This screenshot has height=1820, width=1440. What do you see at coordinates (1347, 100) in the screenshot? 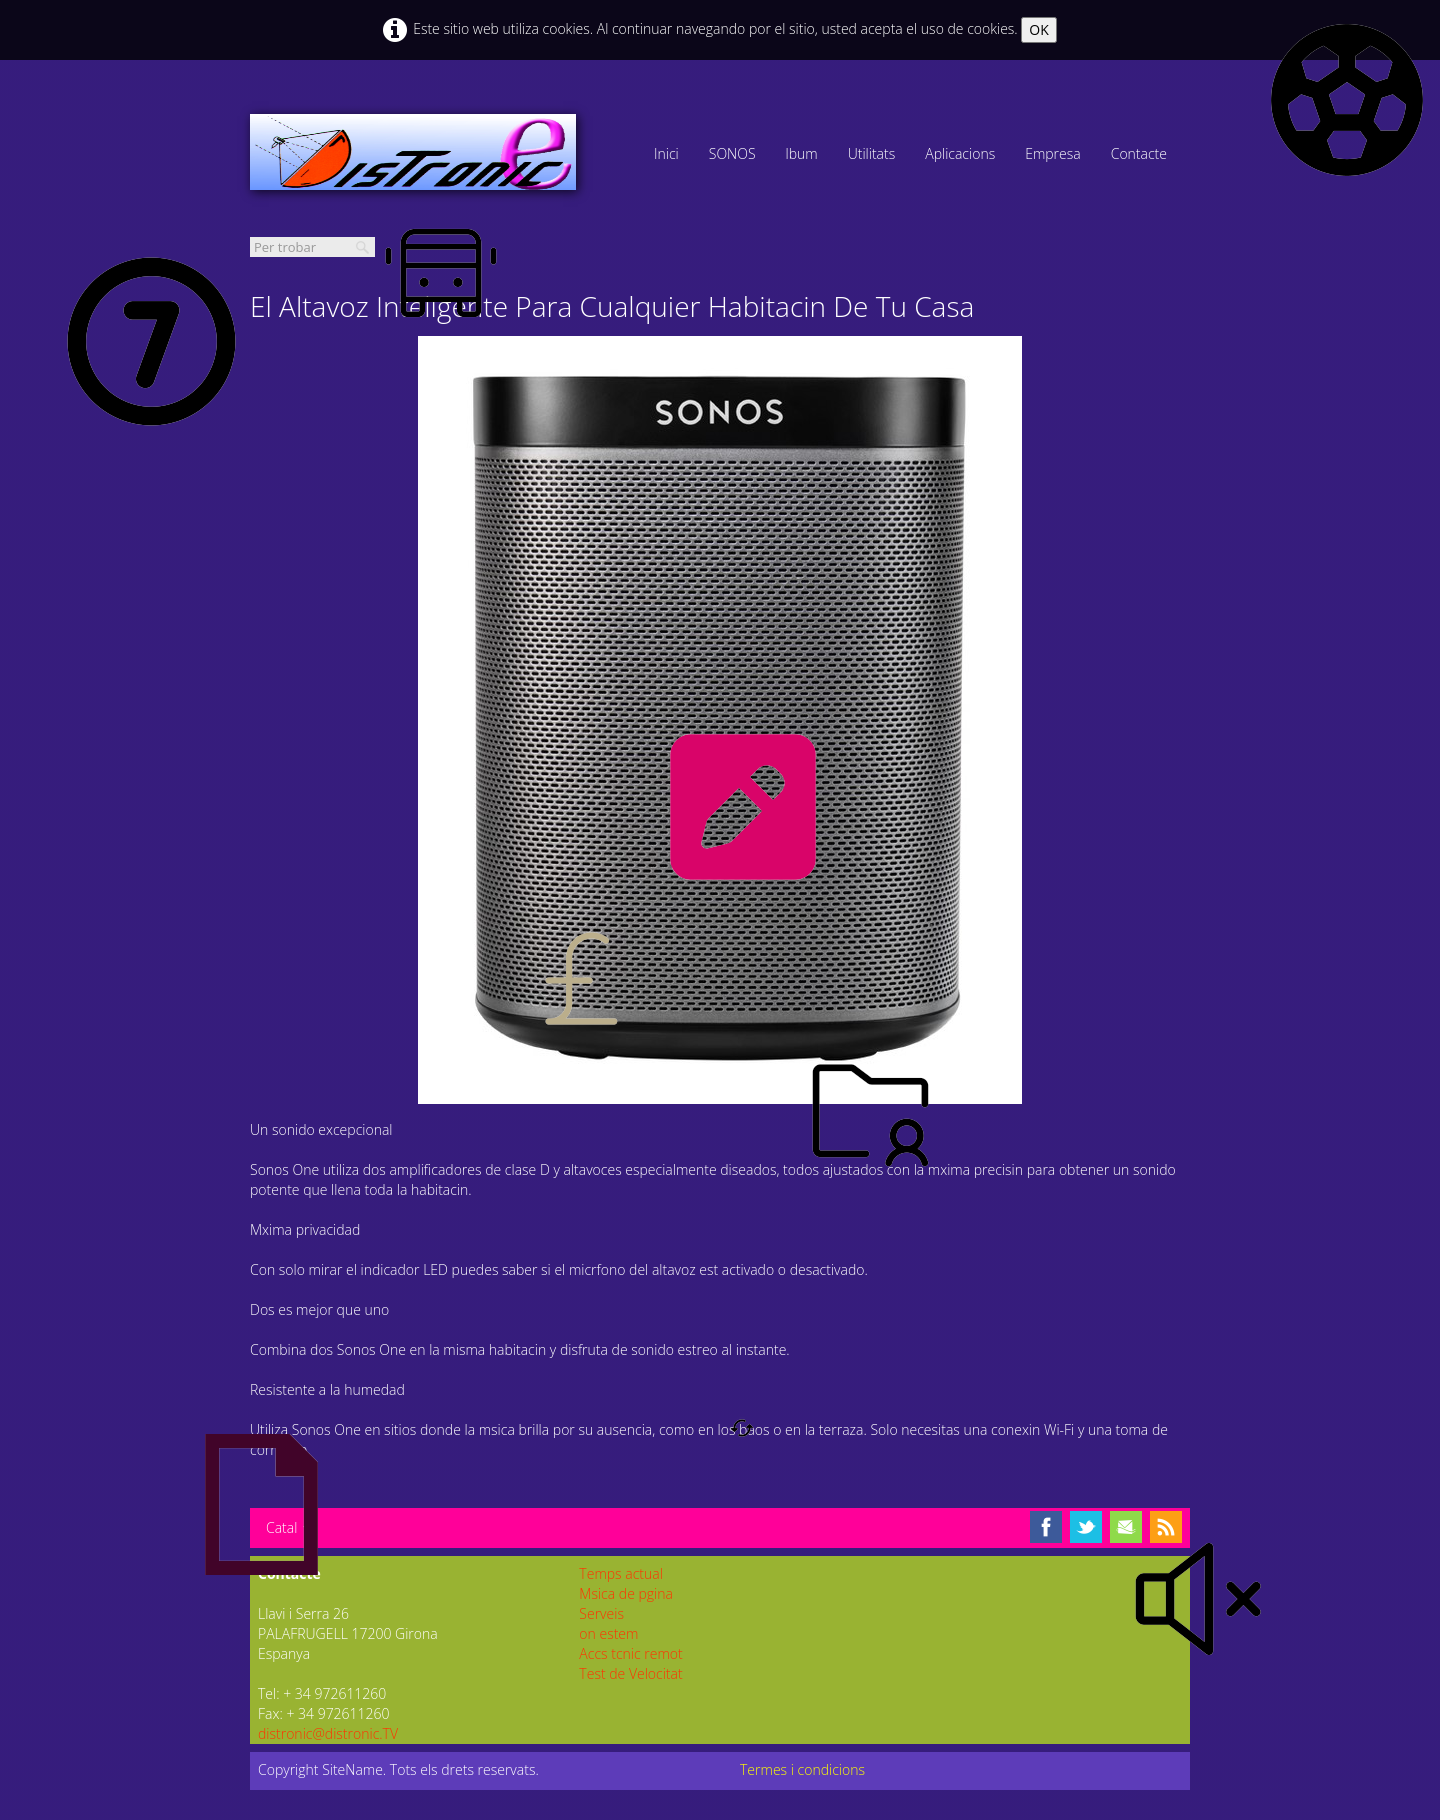
I see `access sports or soccer-related content` at bounding box center [1347, 100].